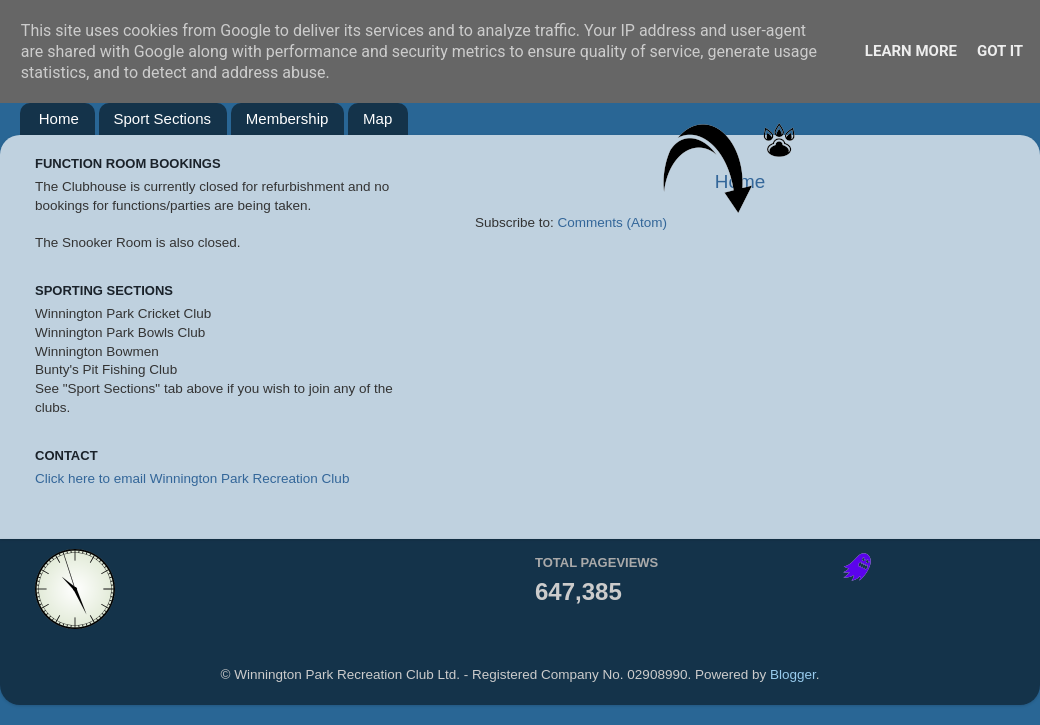 The image size is (1040, 725). Describe the element at coordinates (706, 168) in the screenshot. I see `perform a dunk or slam action in a game` at that location.